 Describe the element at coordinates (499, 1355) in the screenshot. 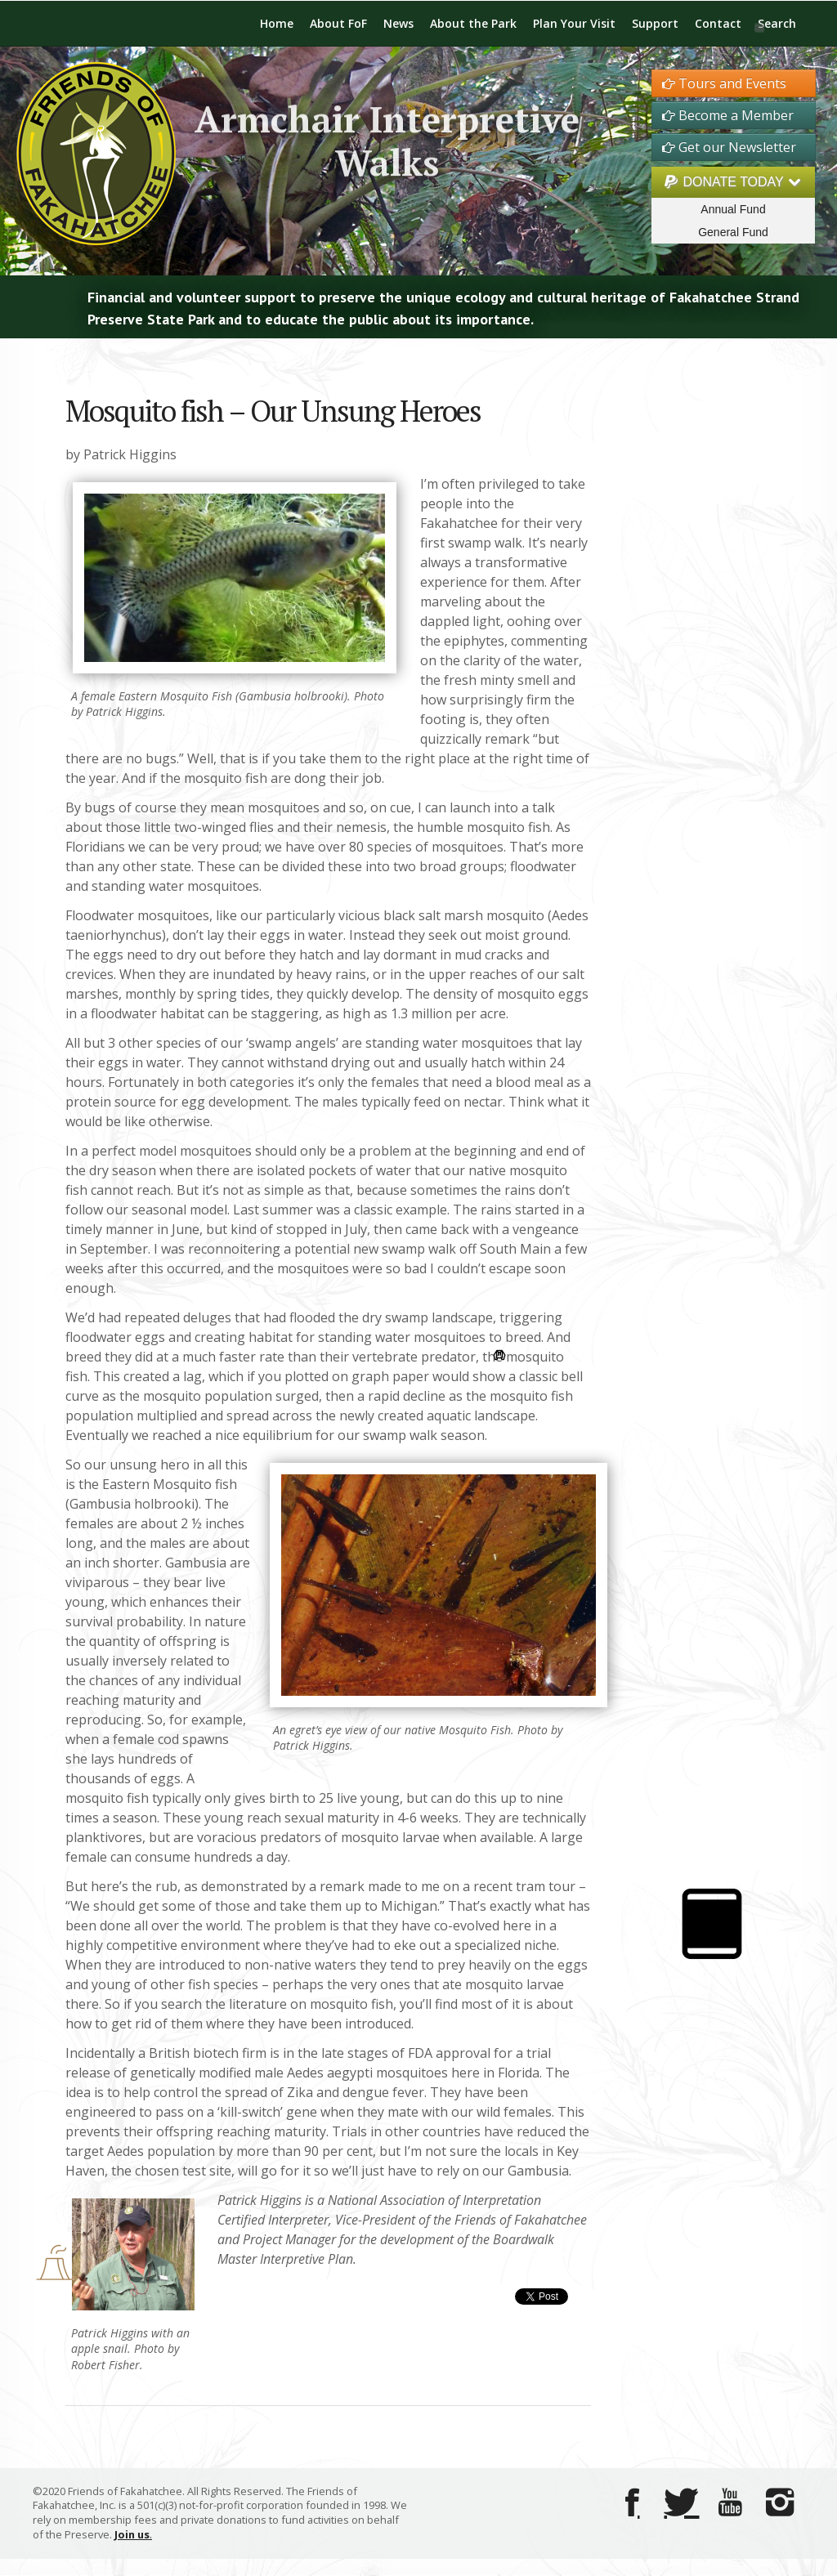

I see `browse clothing or apparel items` at that location.